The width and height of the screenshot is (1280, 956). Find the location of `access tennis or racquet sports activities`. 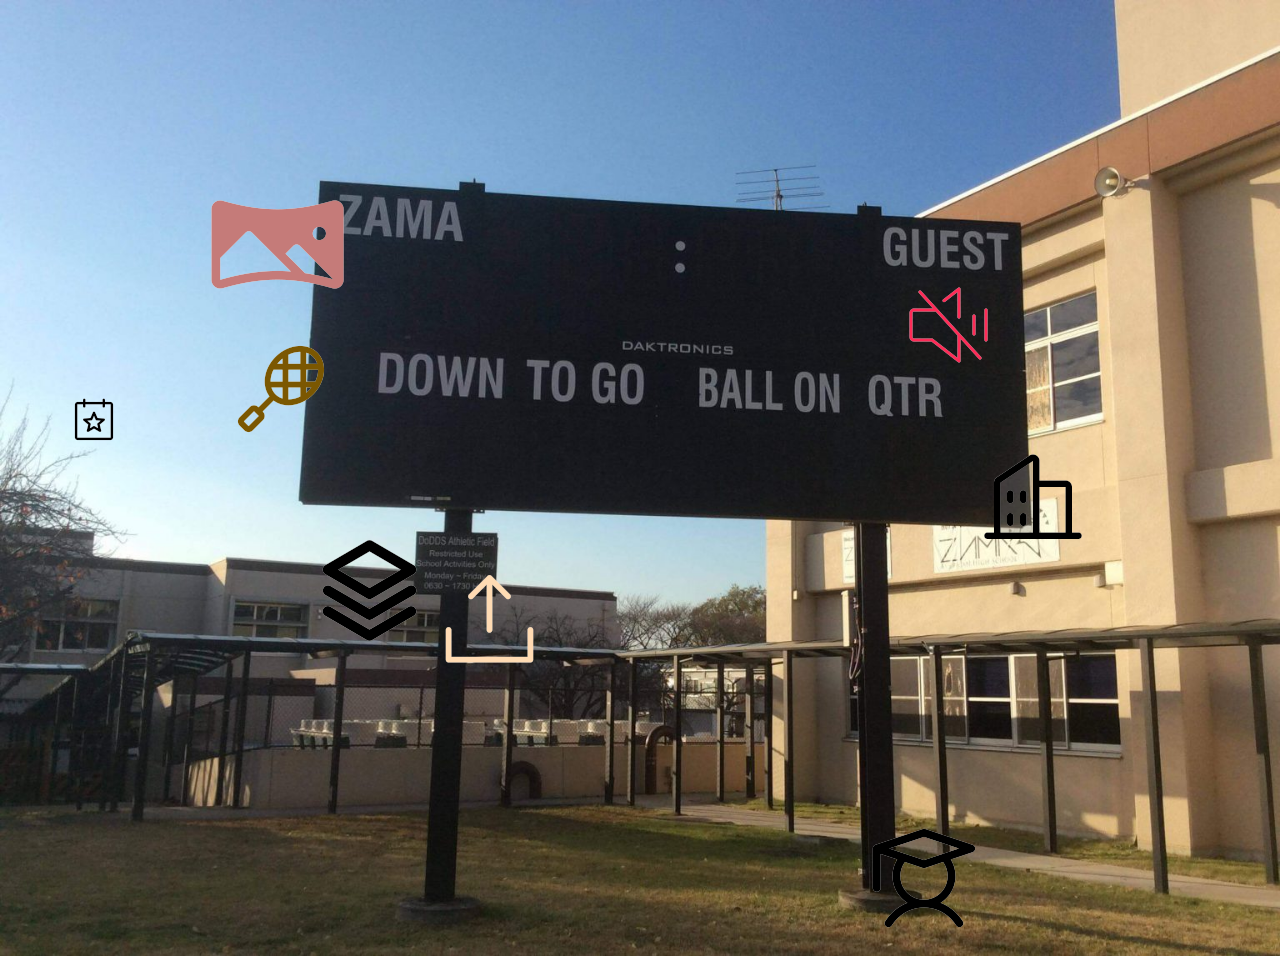

access tennis or racquet sports activities is located at coordinates (279, 390).